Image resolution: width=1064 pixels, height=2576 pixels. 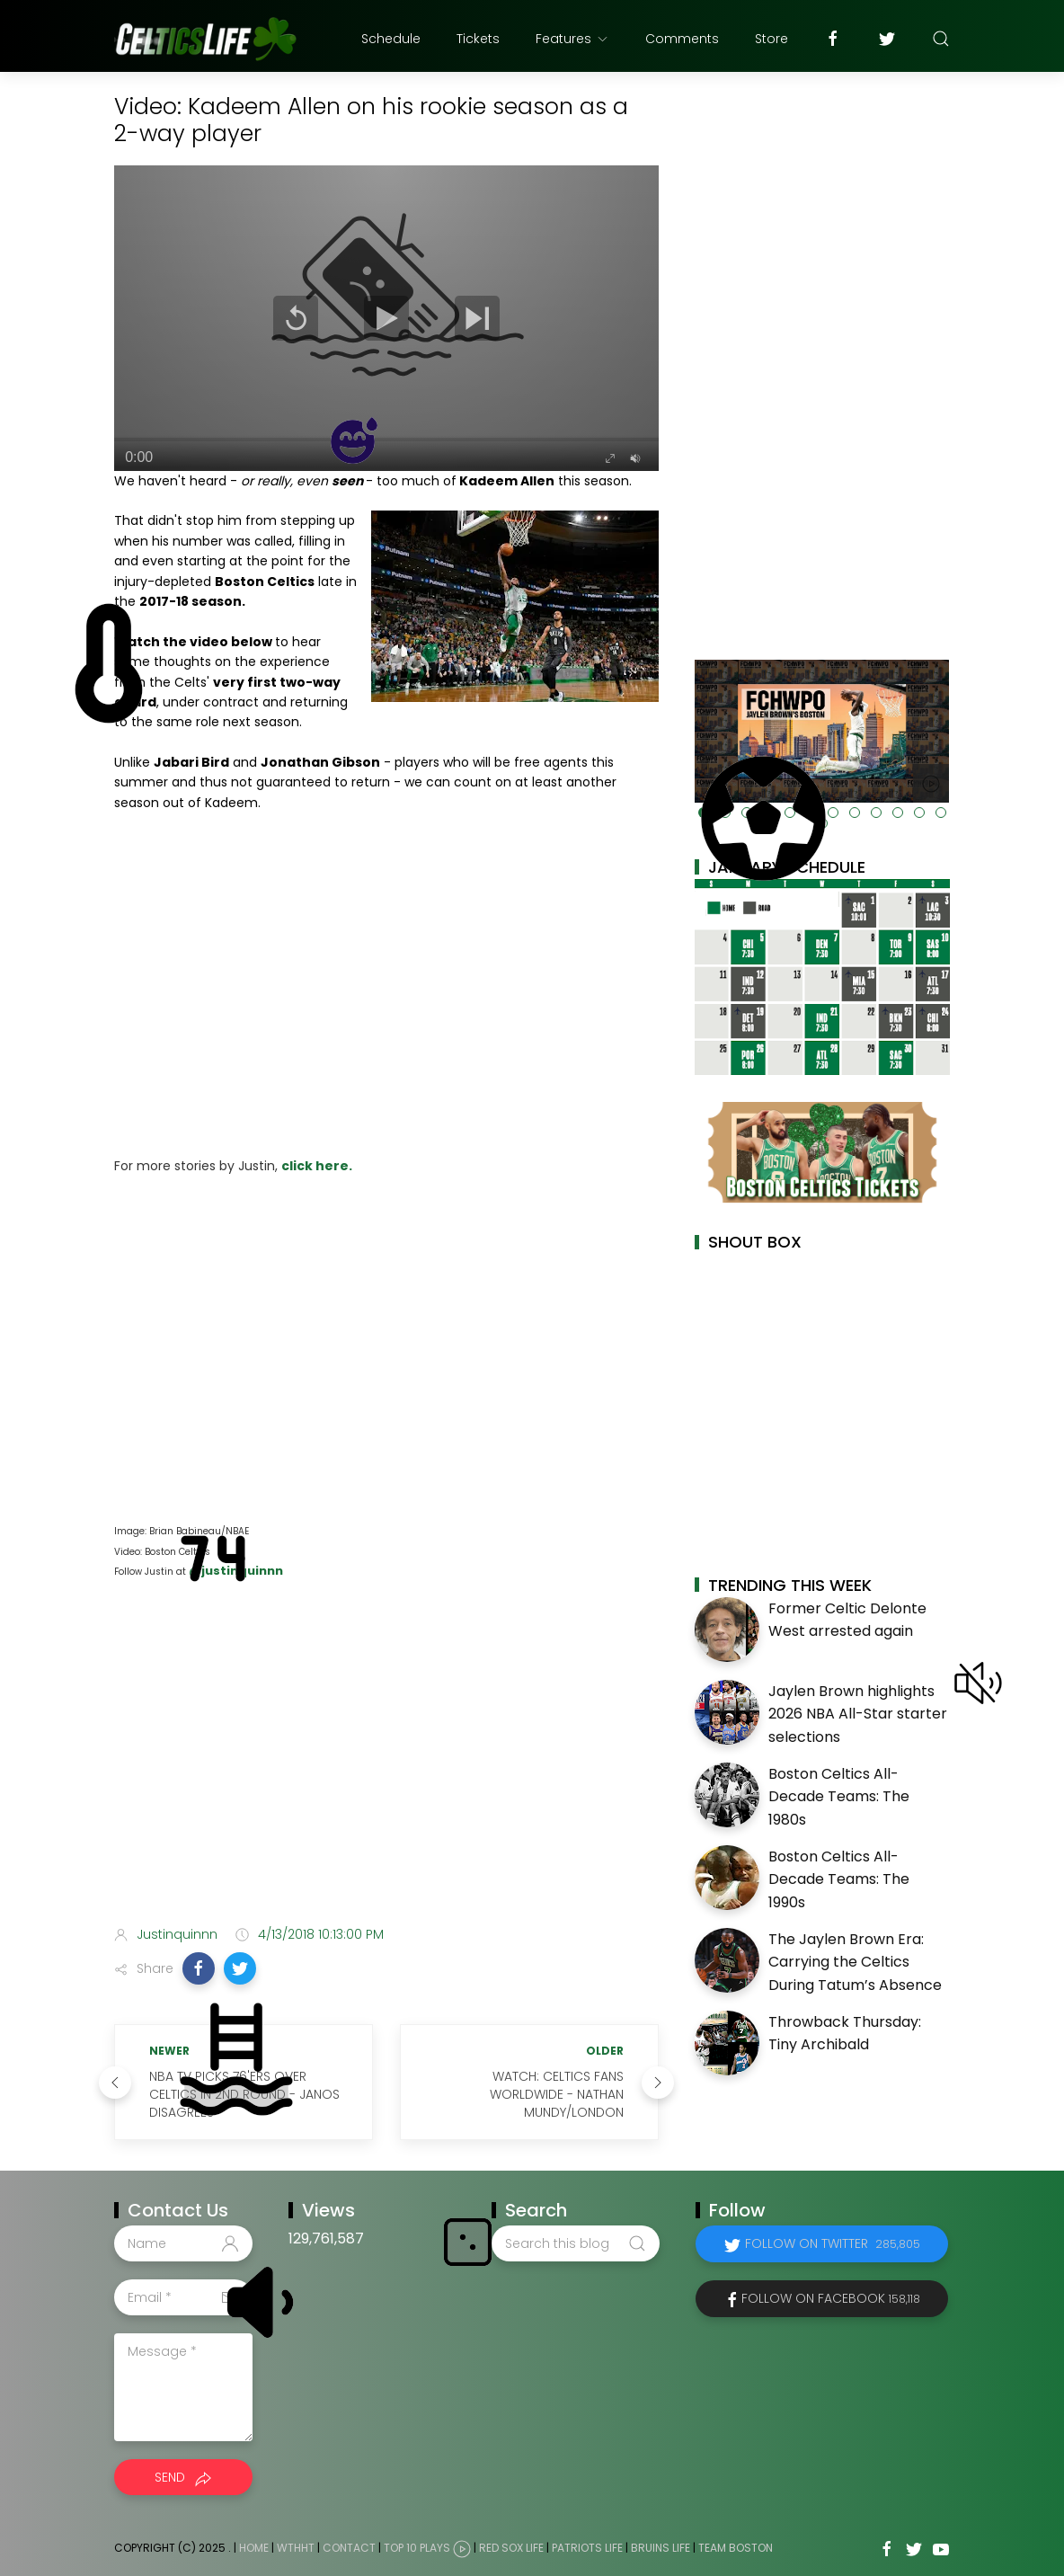 What do you see at coordinates (467, 2242) in the screenshot?
I see `roll the dice in a game` at bounding box center [467, 2242].